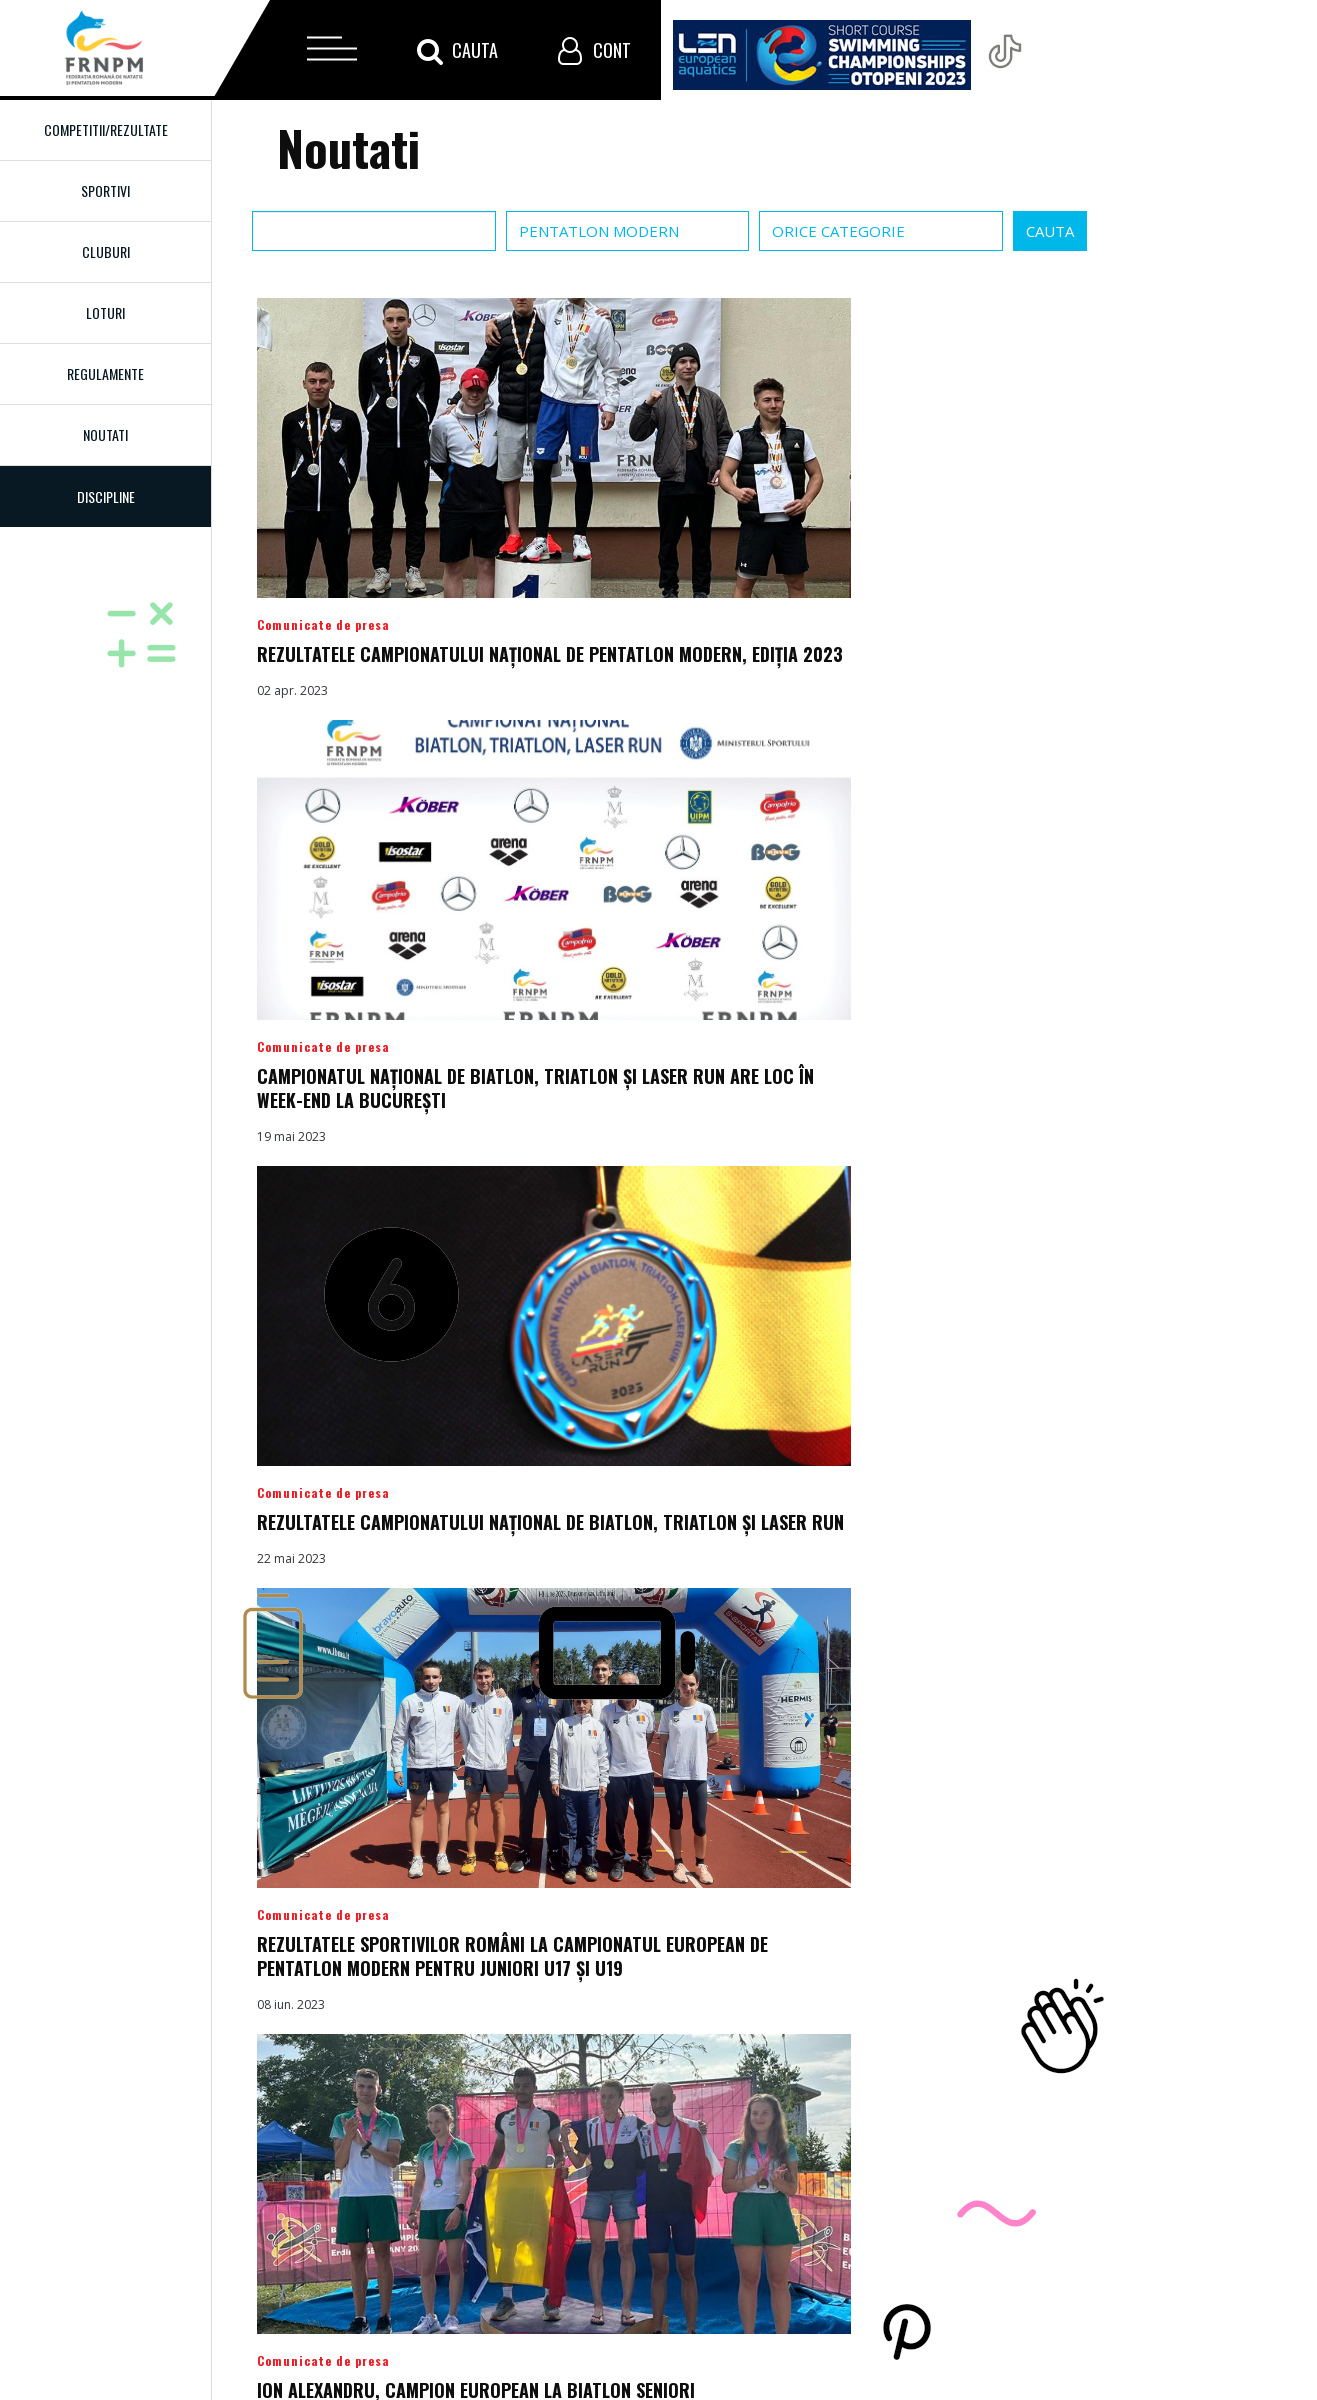 The width and height of the screenshot is (1317, 2400). Describe the element at coordinates (996, 2213) in the screenshot. I see `indicates approximate or similar value` at that location.